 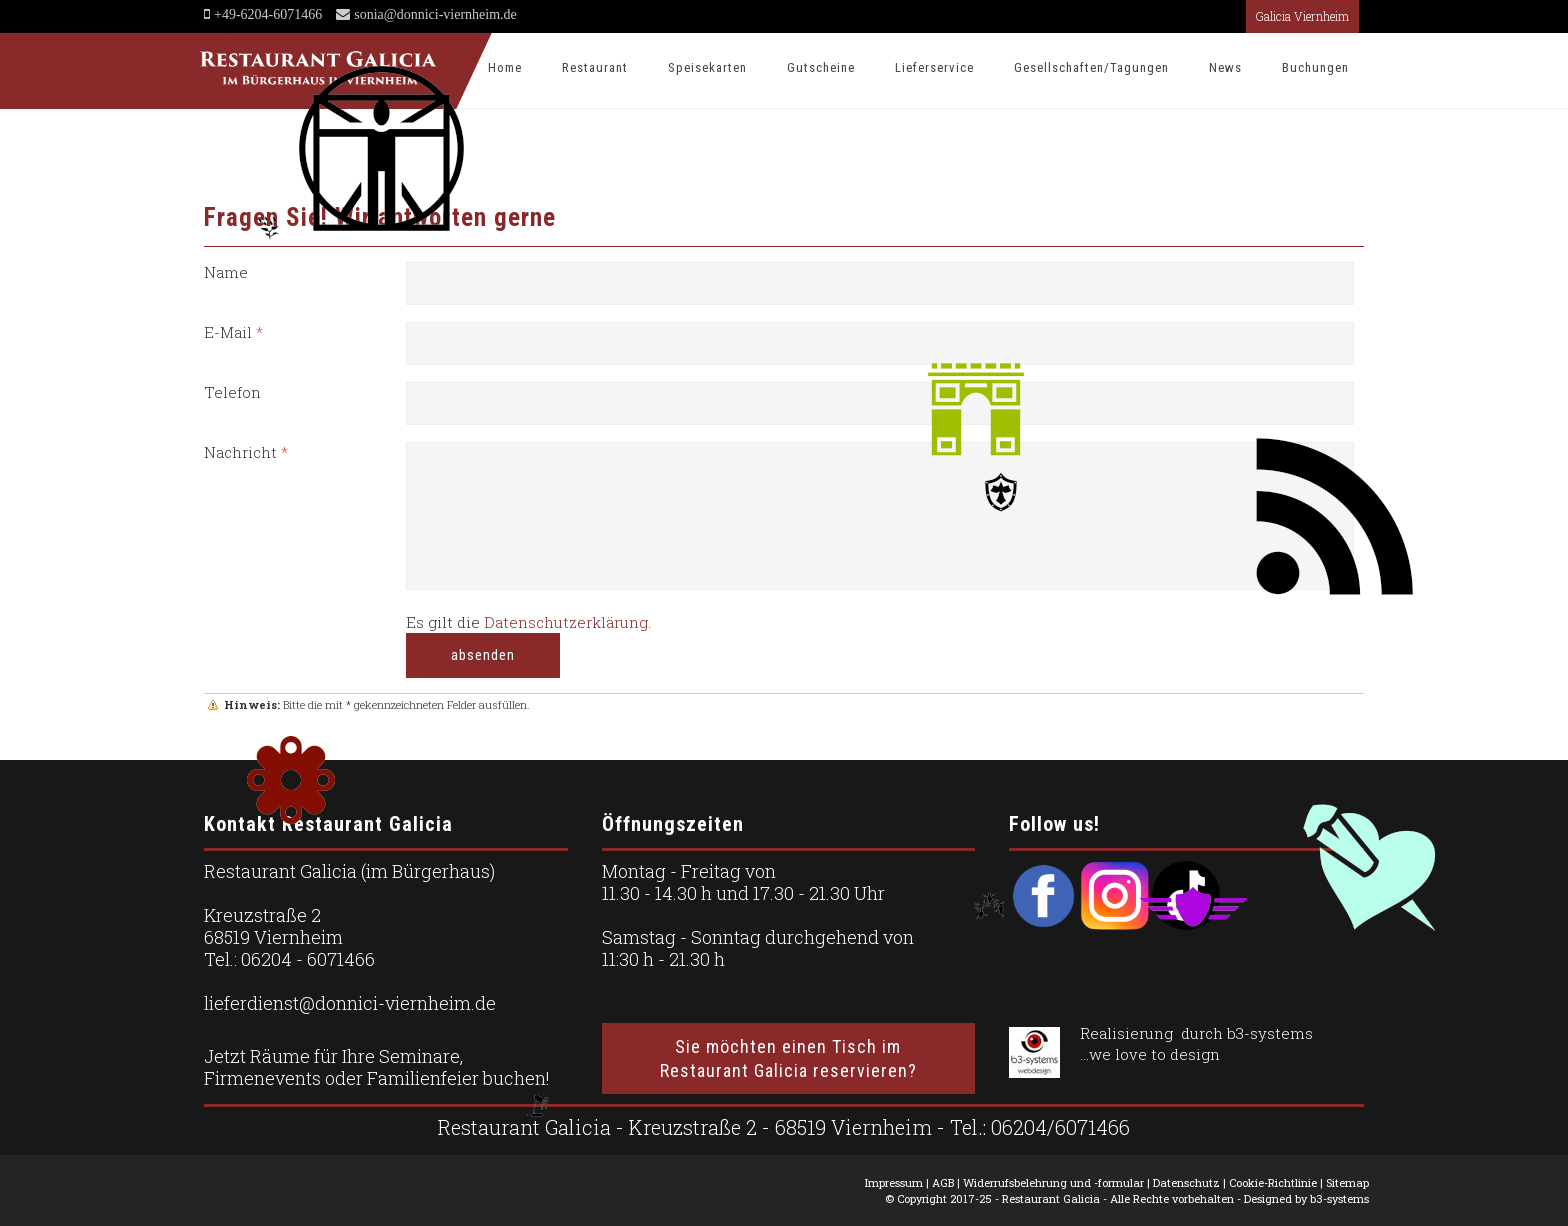 What do you see at coordinates (1001, 492) in the screenshot?
I see `activate defensive ability or shield spell` at bounding box center [1001, 492].